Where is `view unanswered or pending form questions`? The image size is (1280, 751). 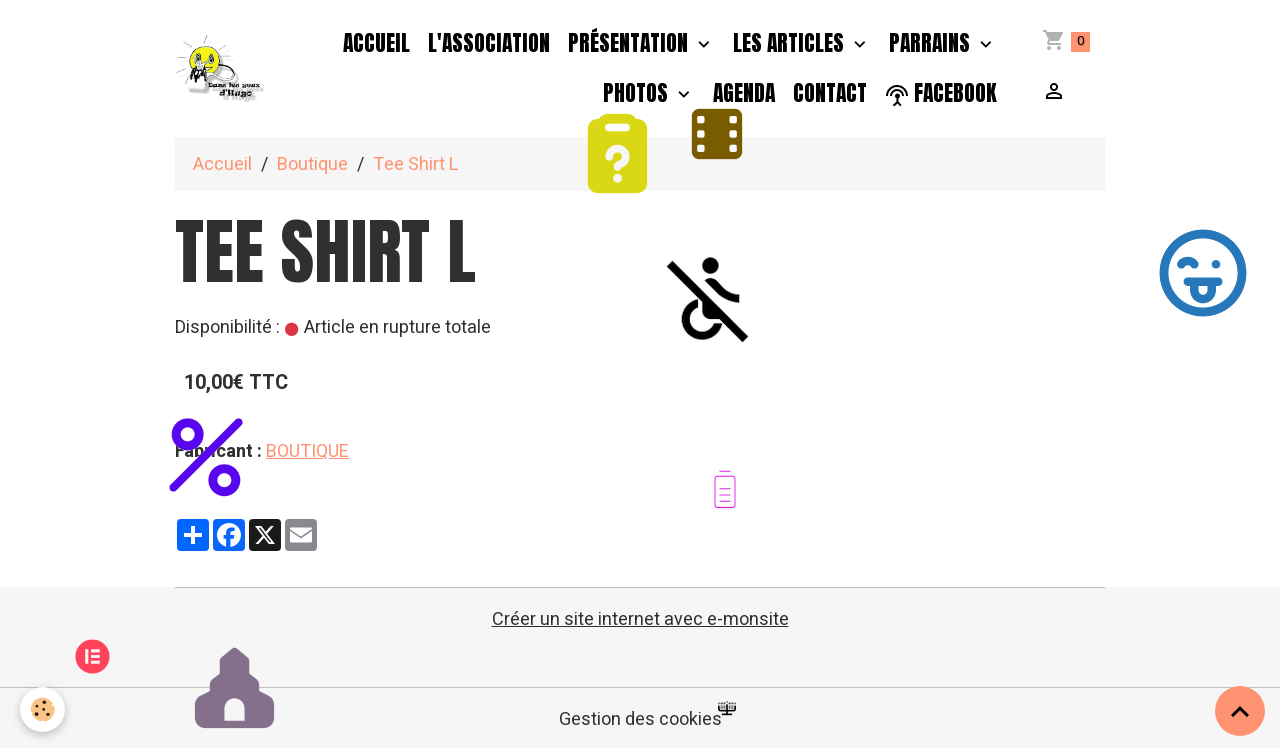
view unanswered or pending form questions is located at coordinates (617, 153).